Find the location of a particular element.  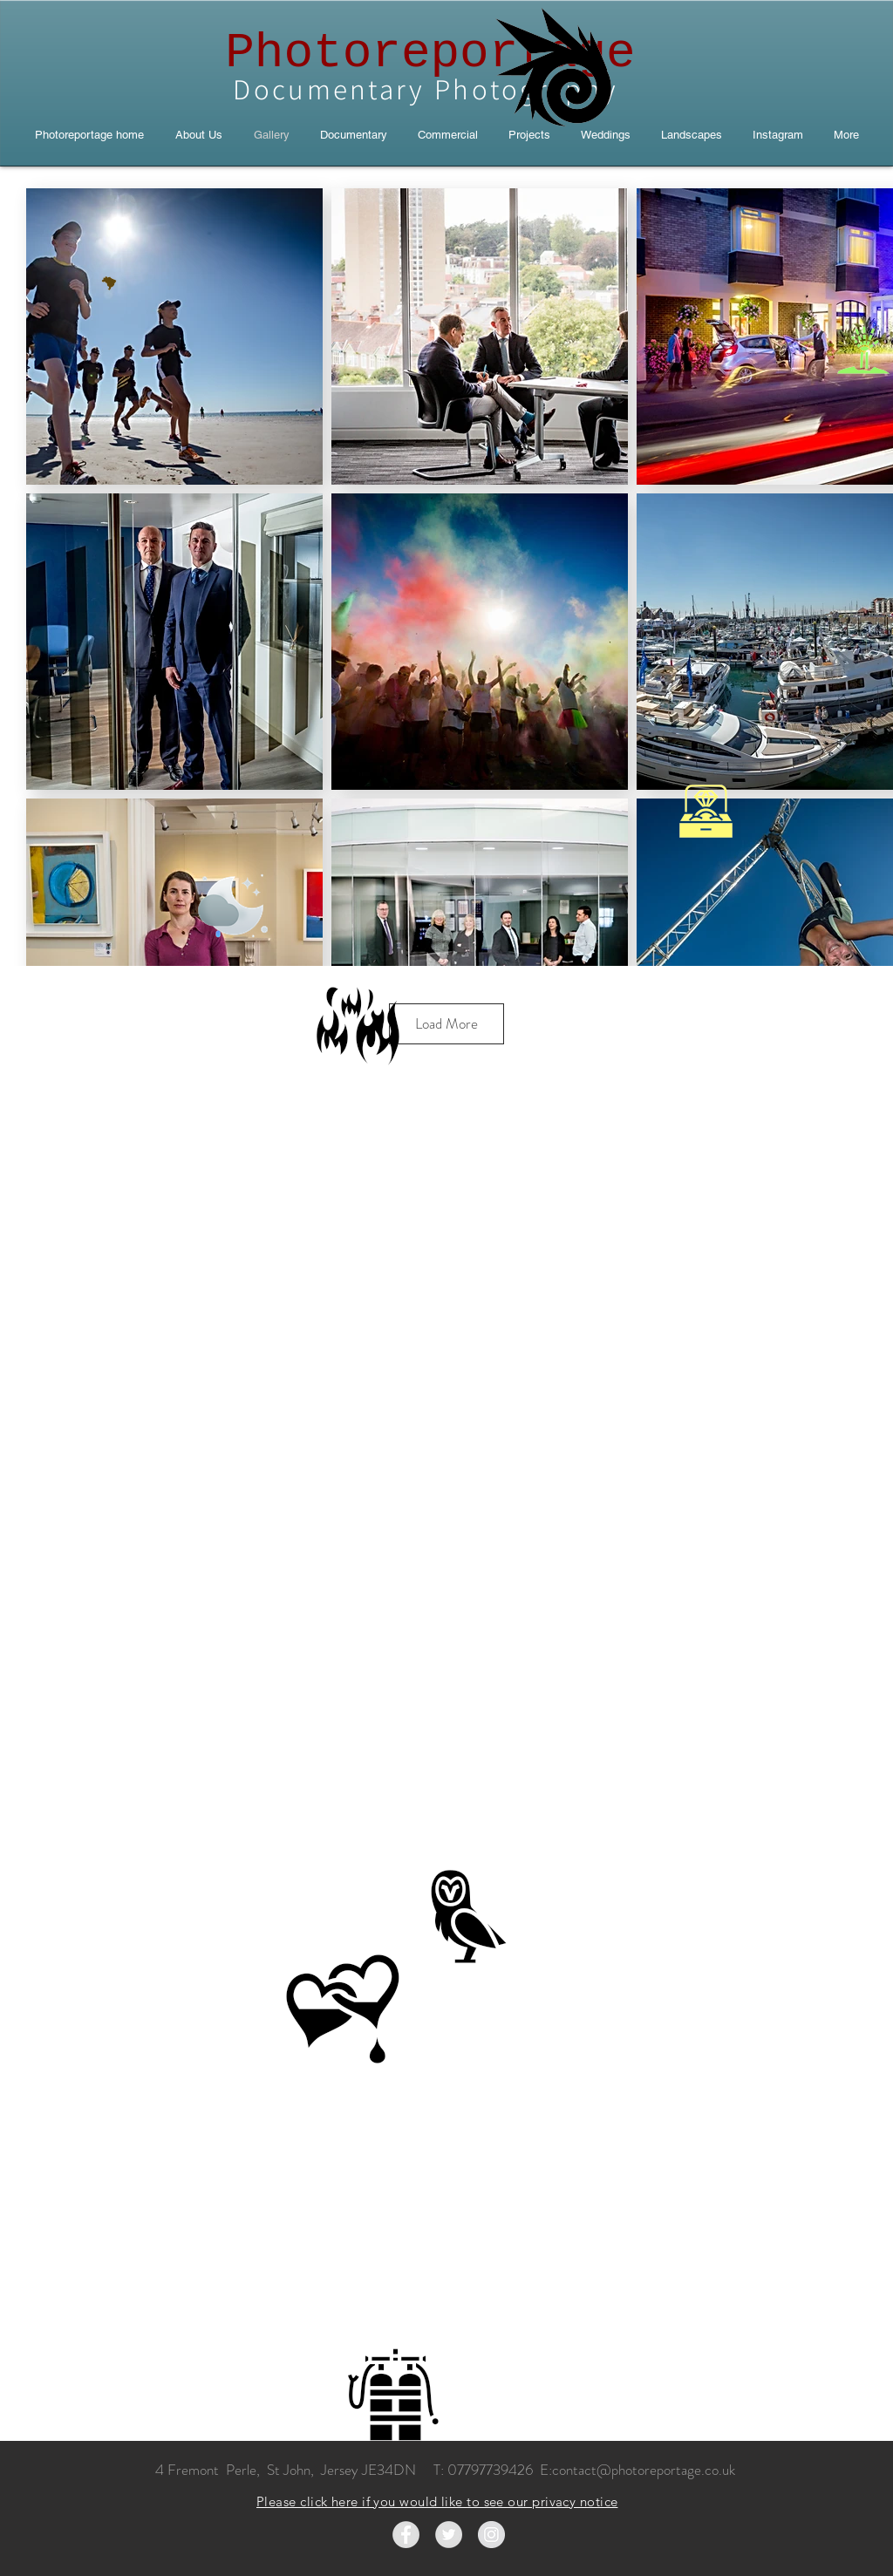

select snail creature or enemy type in game is located at coordinates (556, 66).